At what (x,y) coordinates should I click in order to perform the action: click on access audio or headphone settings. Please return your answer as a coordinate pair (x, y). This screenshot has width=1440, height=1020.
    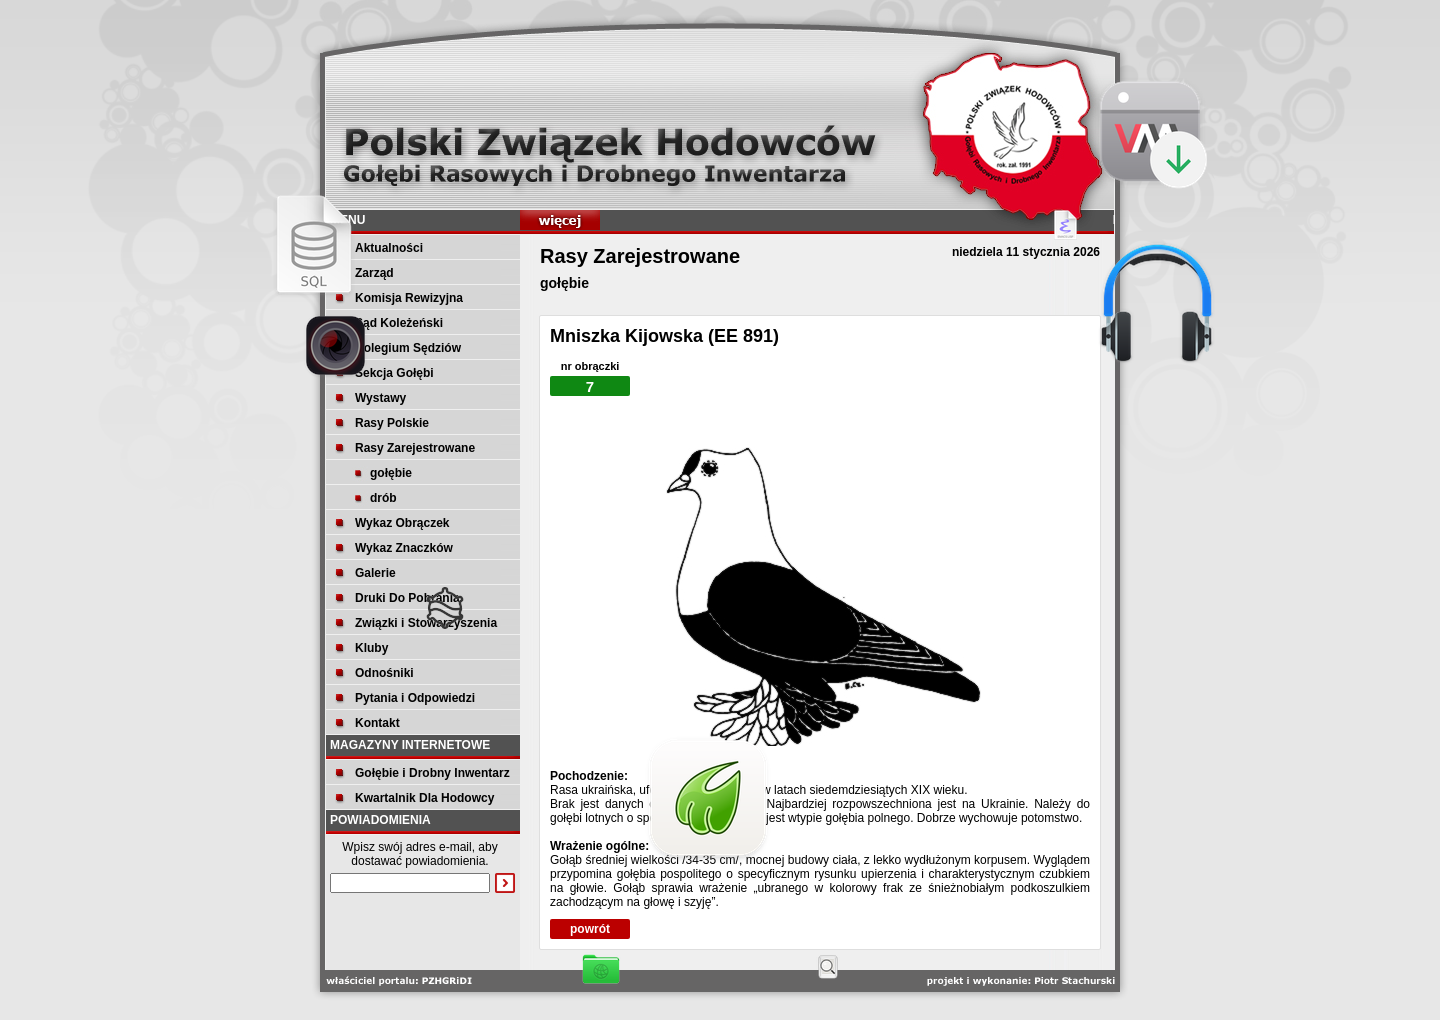
    Looking at the image, I should click on (1156, 309).